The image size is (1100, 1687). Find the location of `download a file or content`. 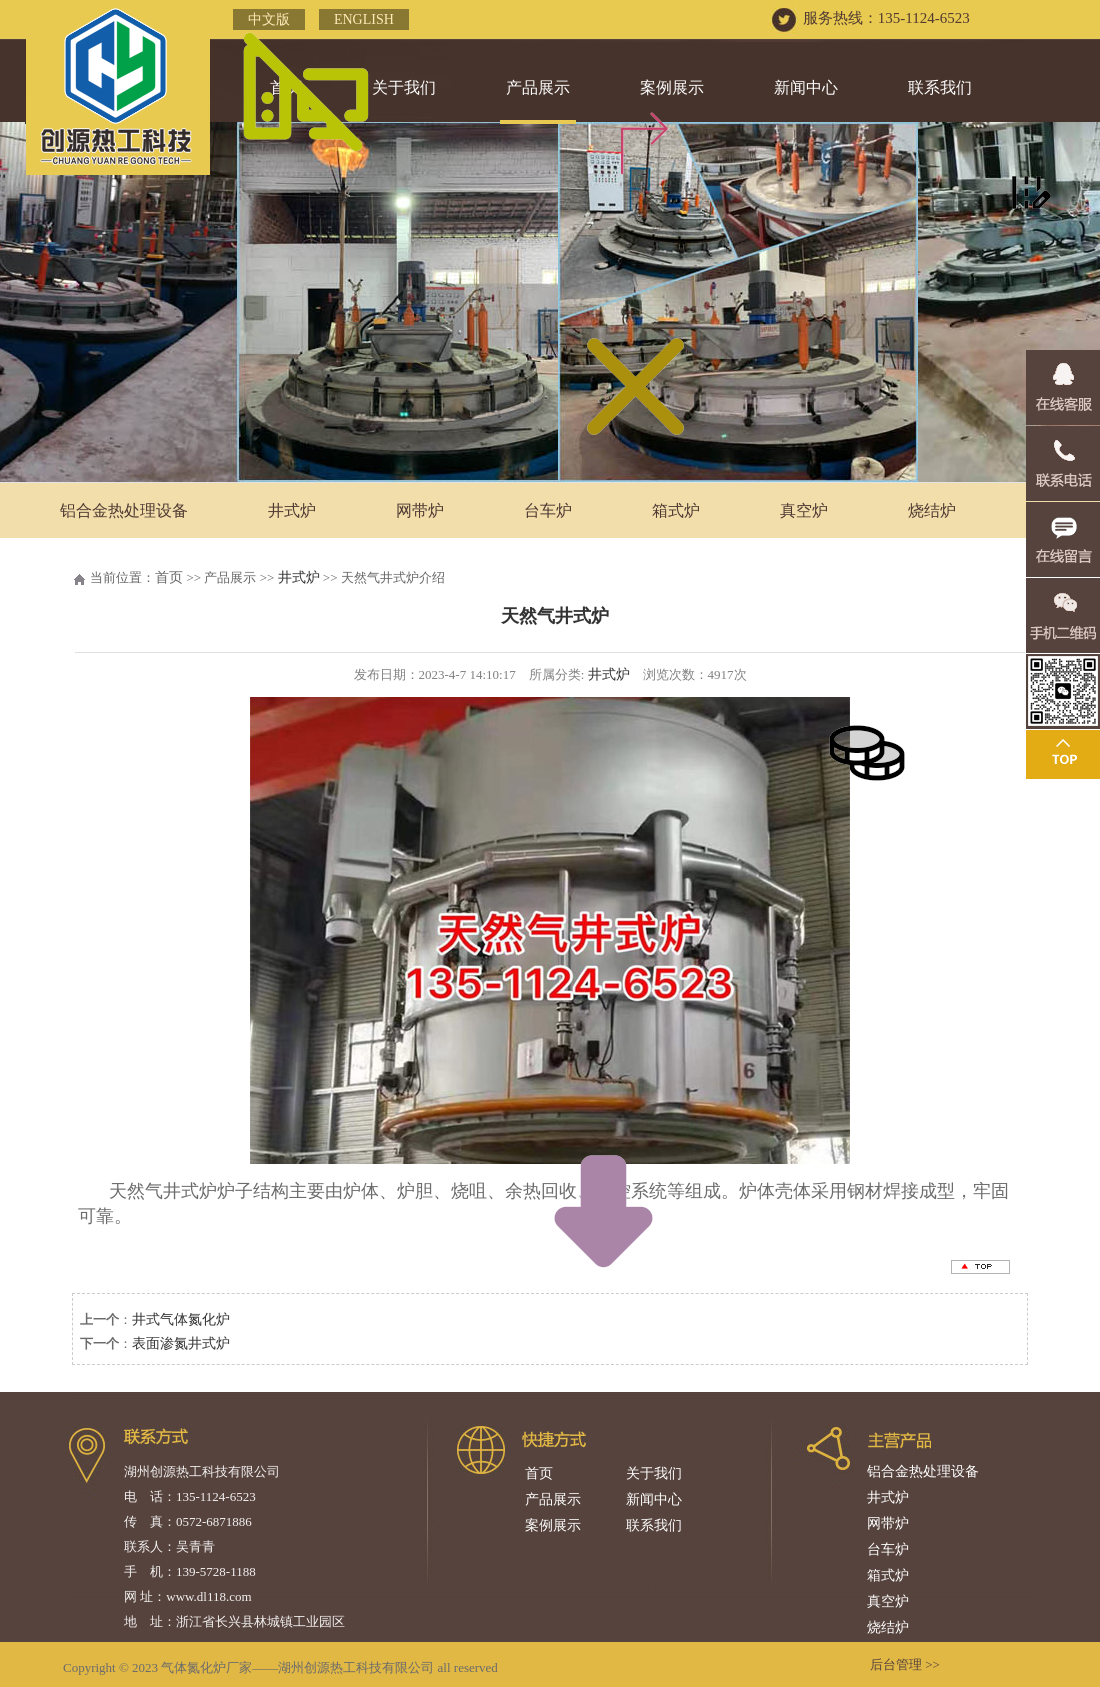

download a file or content is located at coordinates (603, 1212).